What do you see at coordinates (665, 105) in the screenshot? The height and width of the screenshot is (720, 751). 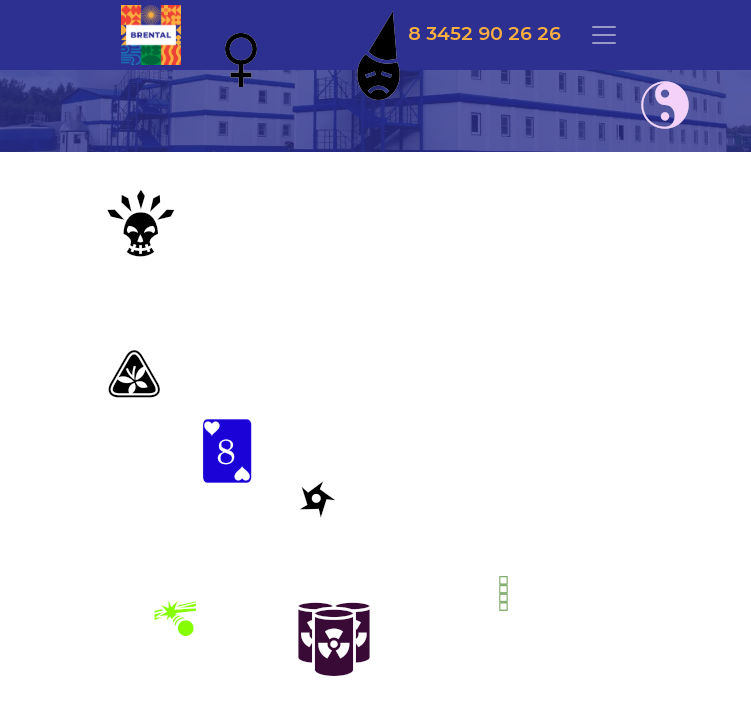 I see `toggle balance or harmony settings` at bounding box center [665, 105].